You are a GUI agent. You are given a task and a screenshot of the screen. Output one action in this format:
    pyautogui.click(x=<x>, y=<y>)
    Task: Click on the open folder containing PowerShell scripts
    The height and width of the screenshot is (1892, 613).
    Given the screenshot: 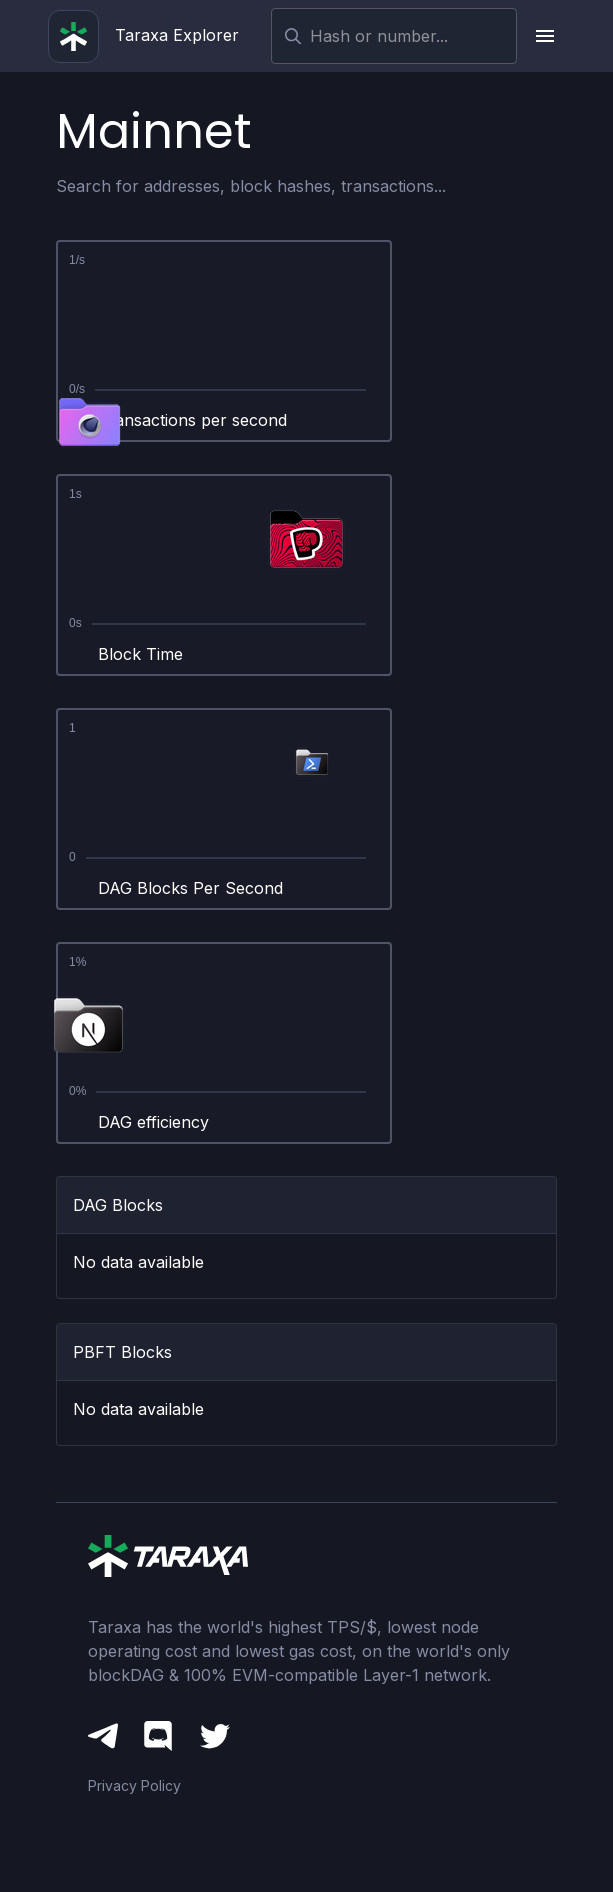 What is the action you would take?
    pyautogui.click(x=312, y=763)
    